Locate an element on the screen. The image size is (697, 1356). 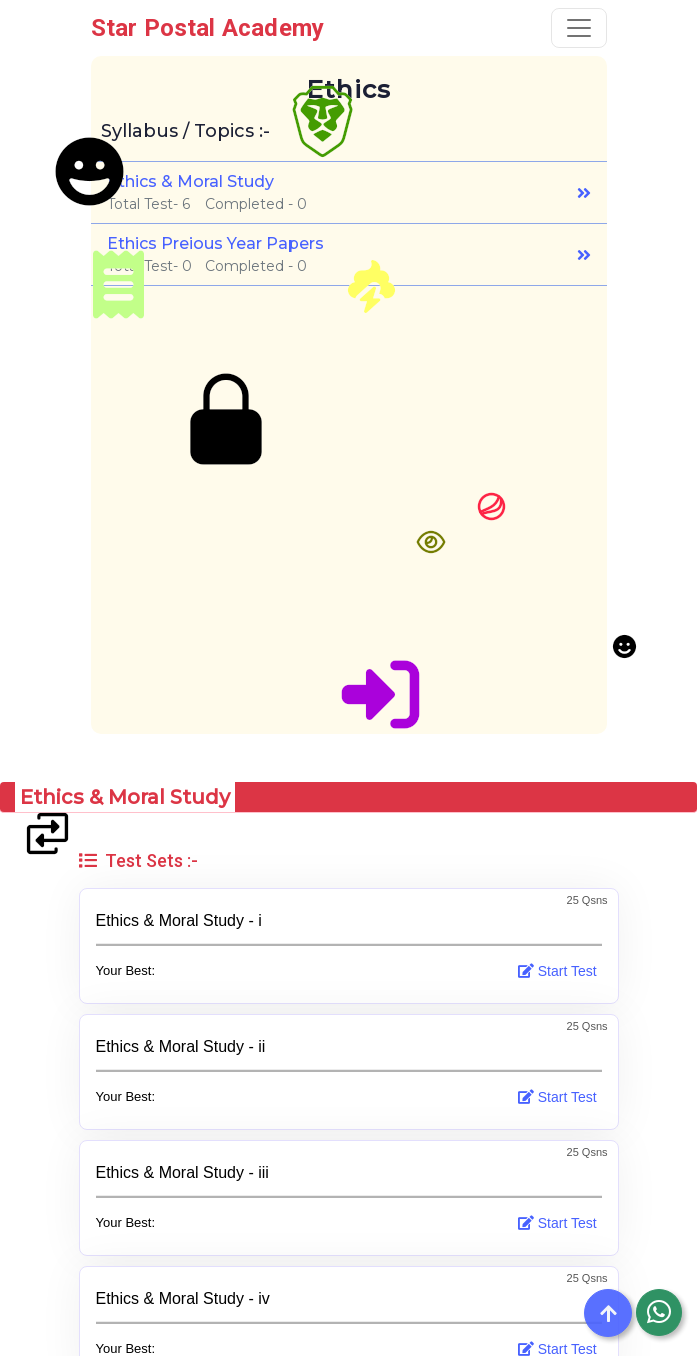
indicates a locked or secured item is located at coordinates (226, 419).